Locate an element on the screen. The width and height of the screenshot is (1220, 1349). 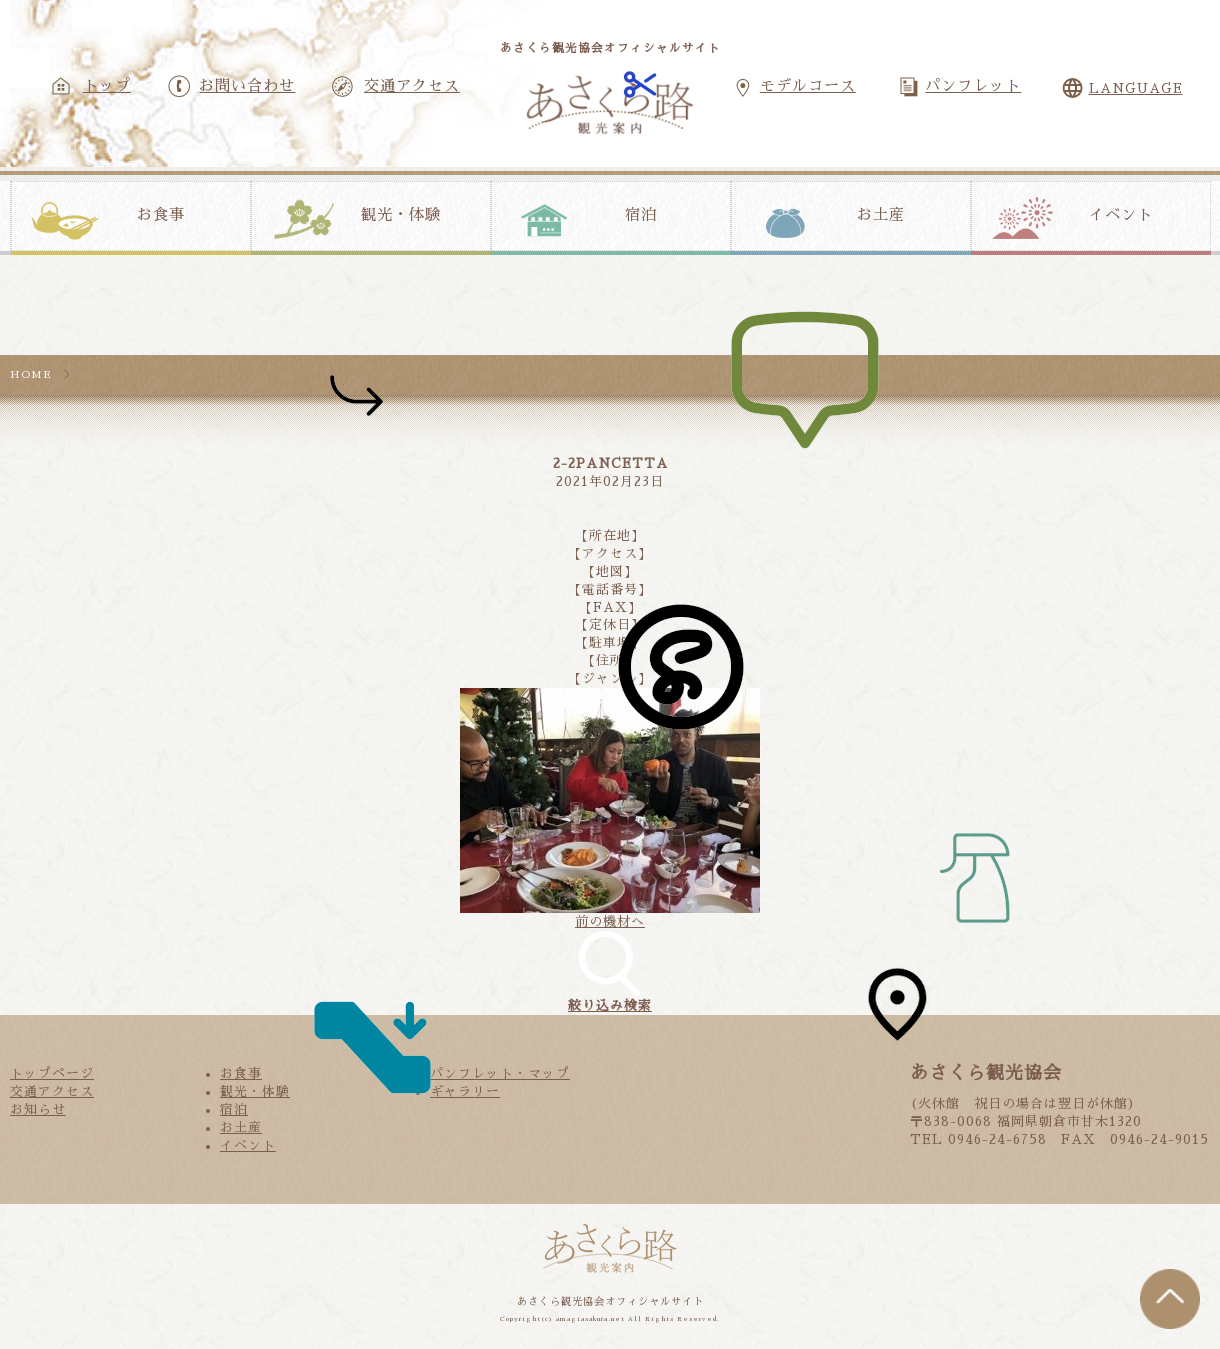
cut selected content is located at coordinates (639, 84).